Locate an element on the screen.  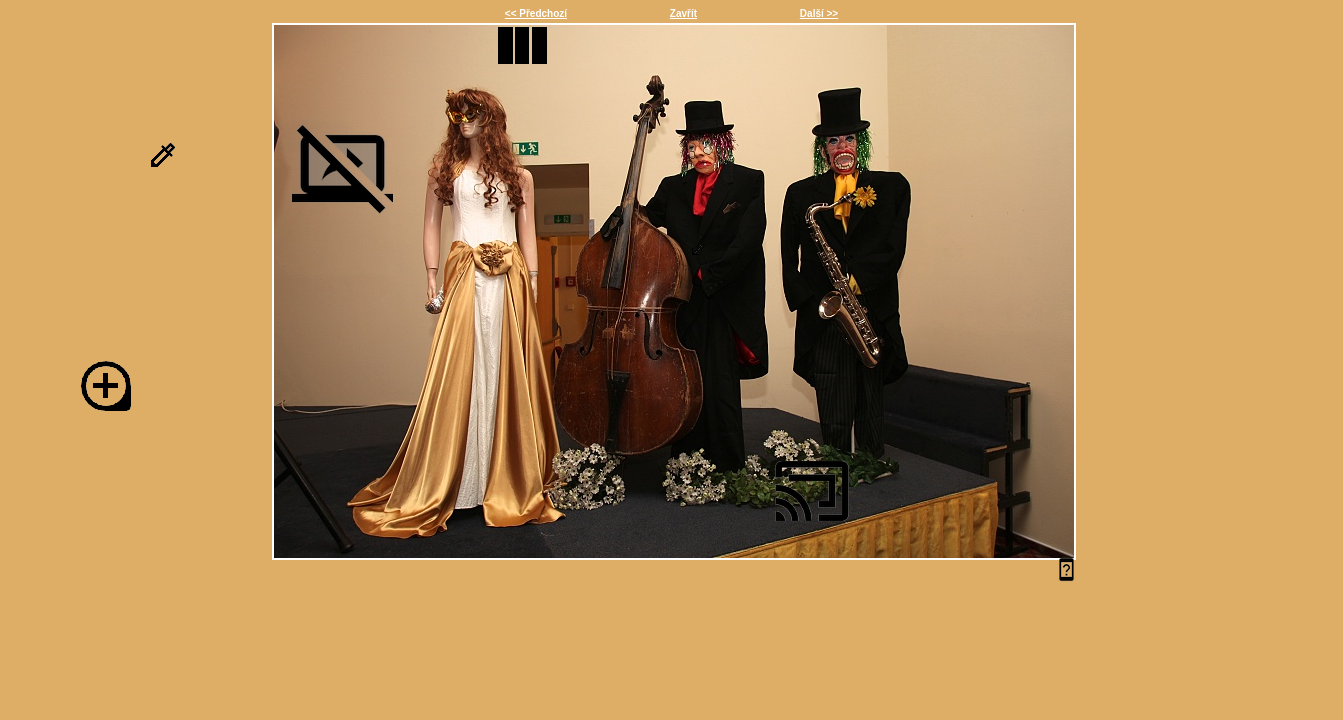
navigate to the southwest direction is located at coordinates (697, 250).